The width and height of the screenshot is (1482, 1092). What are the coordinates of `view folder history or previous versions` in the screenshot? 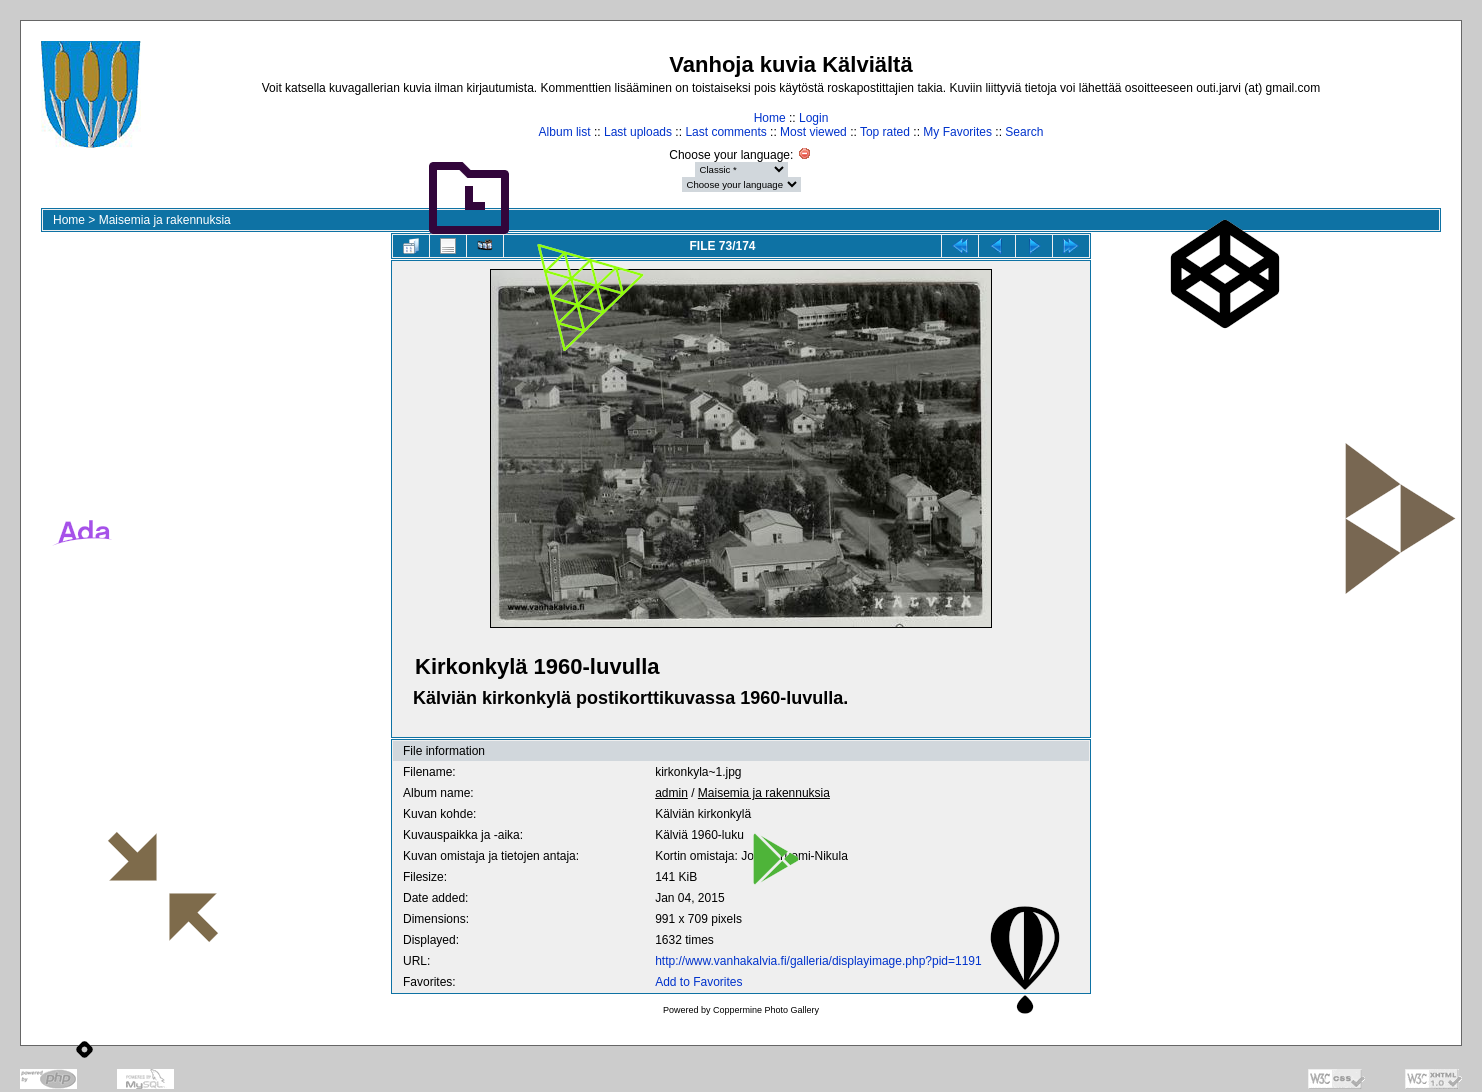 It's located at (469, 198).